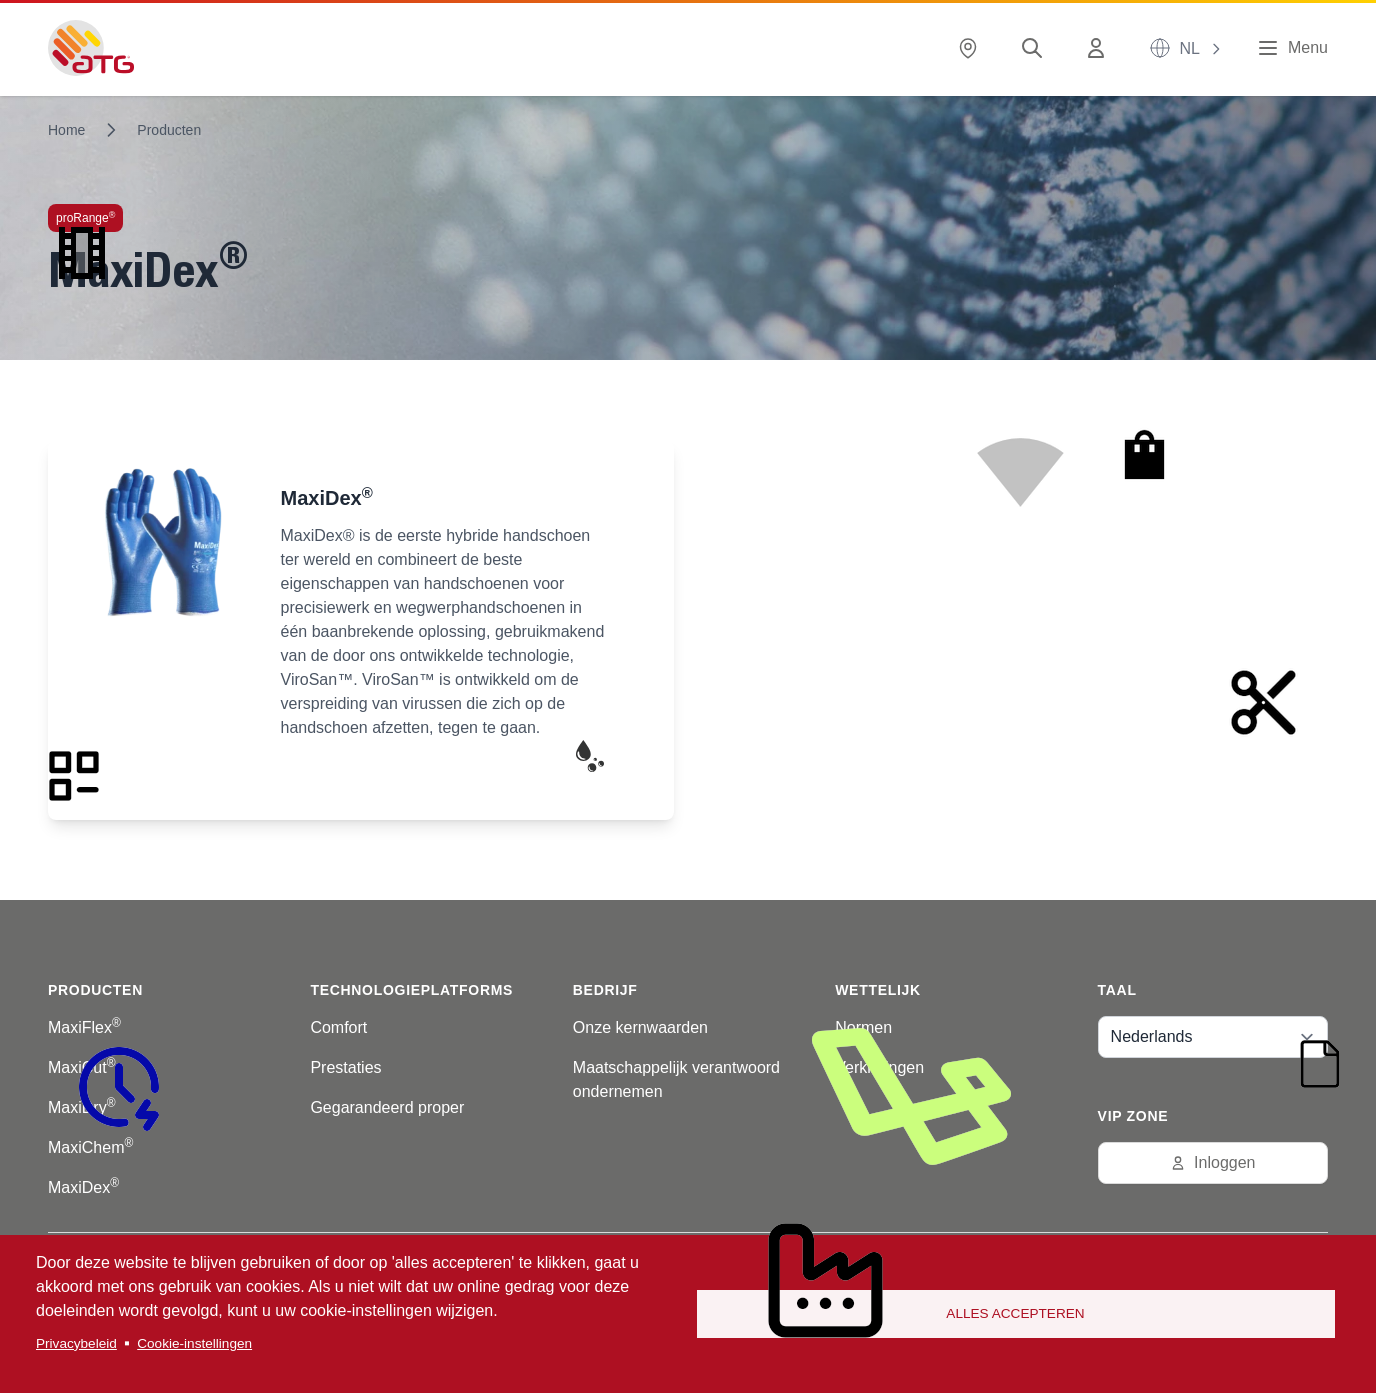 The width and height of the screenshot is (1376, 1393). Describe the element at coordinates (1020, 471) in the screenshot. I see `indicates no wifi signal available` at that location.